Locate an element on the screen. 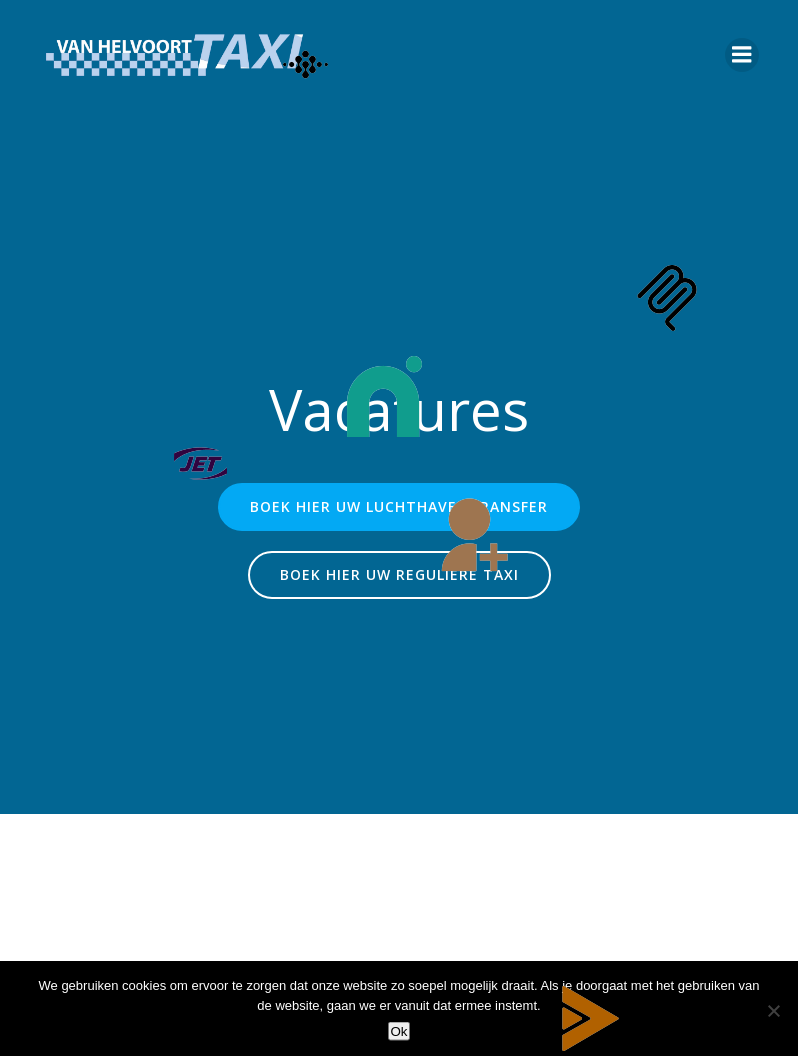  open the LibreTube app is located at coordinates (590, 1018).